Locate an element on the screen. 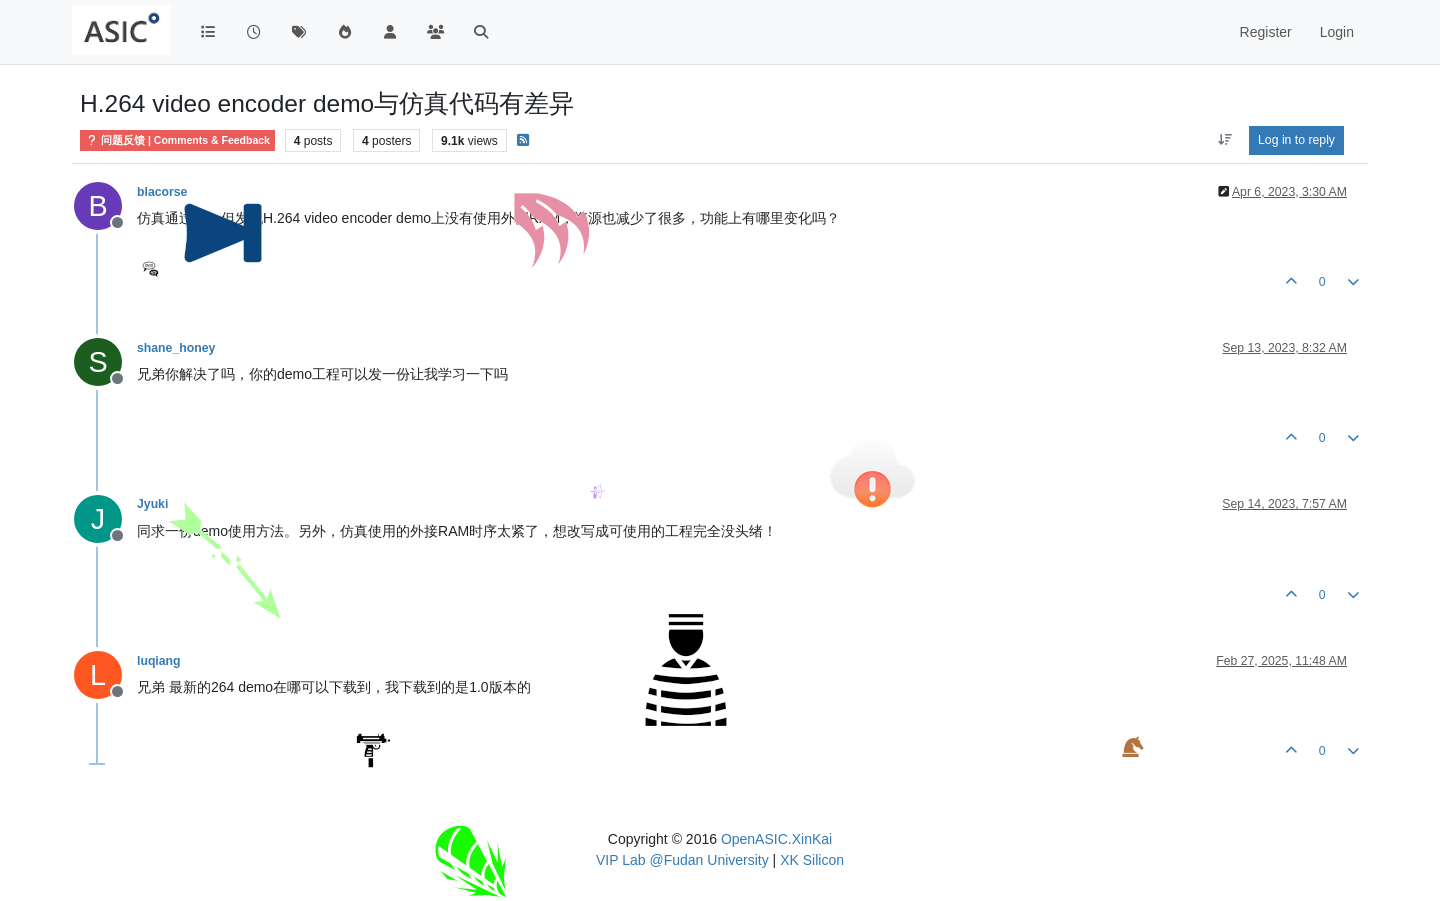  indicates a broken or failed connection is located at coordinates (224, 560).